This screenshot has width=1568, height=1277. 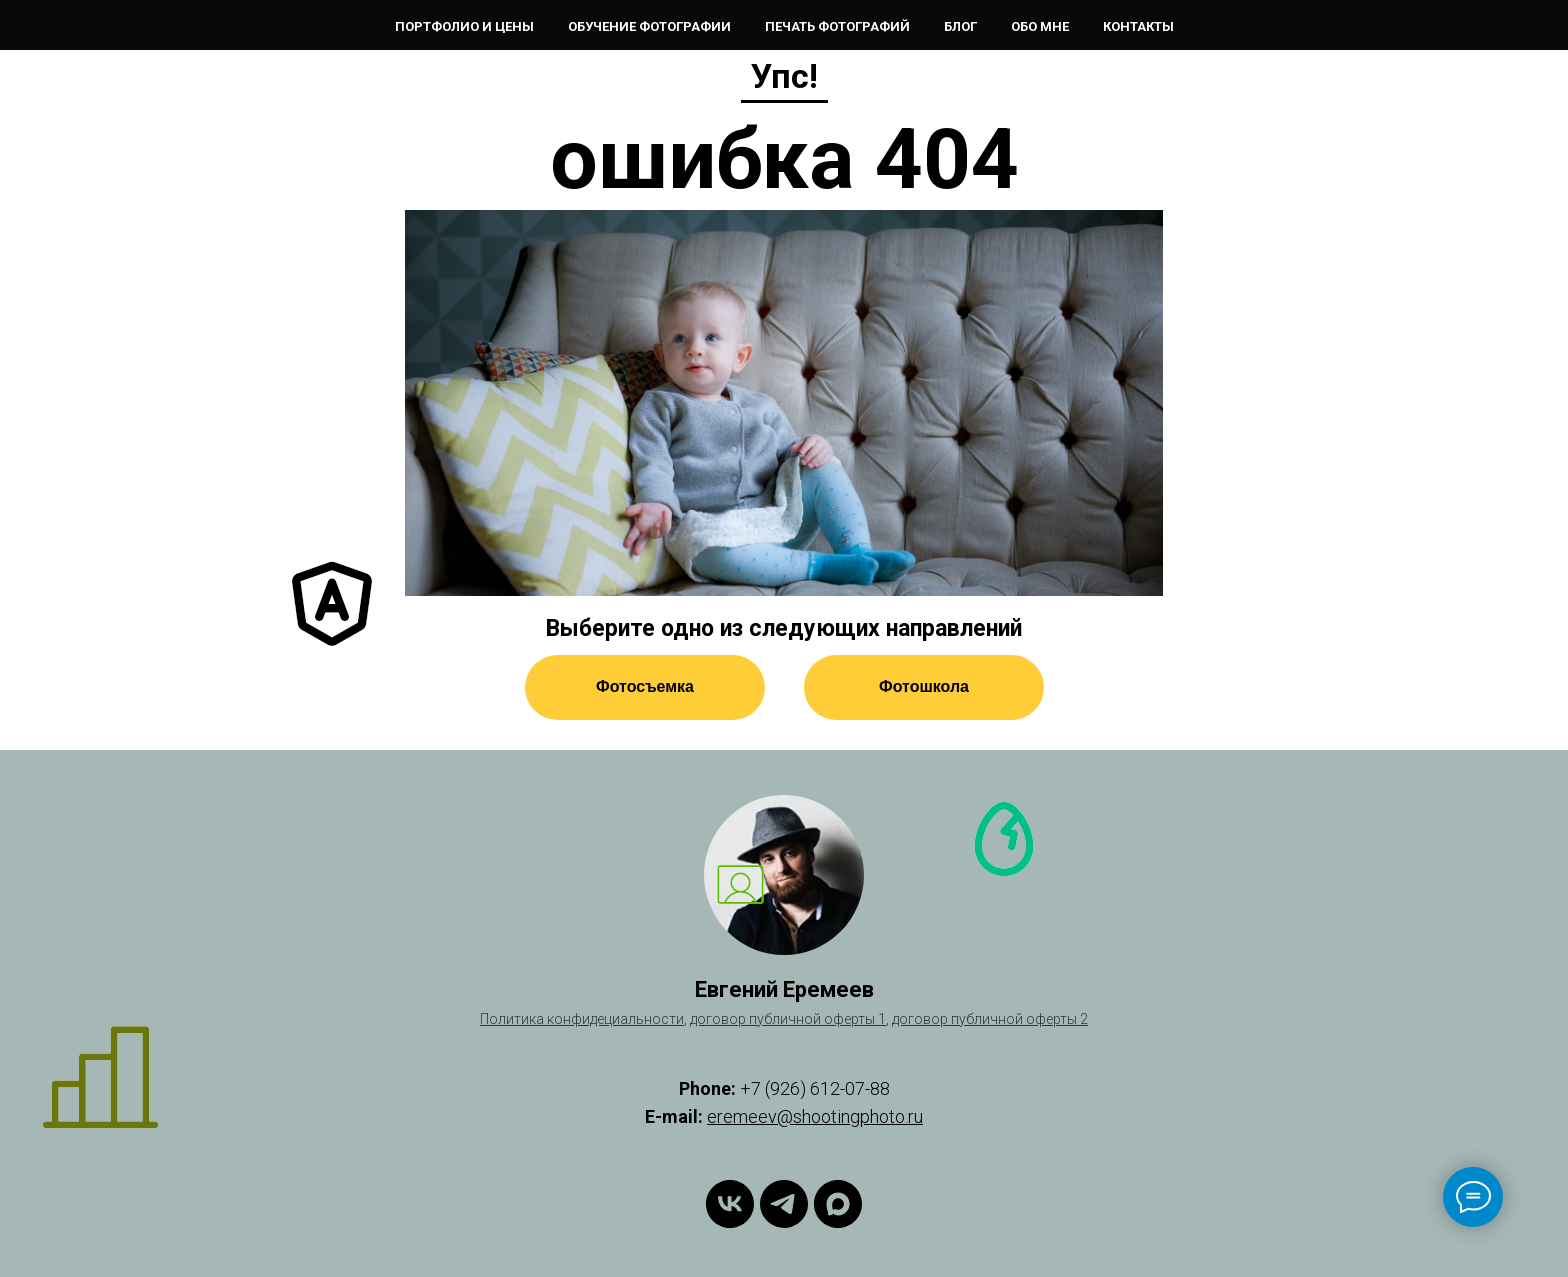 I want to click on view user profile, so click(x=740, y=884).